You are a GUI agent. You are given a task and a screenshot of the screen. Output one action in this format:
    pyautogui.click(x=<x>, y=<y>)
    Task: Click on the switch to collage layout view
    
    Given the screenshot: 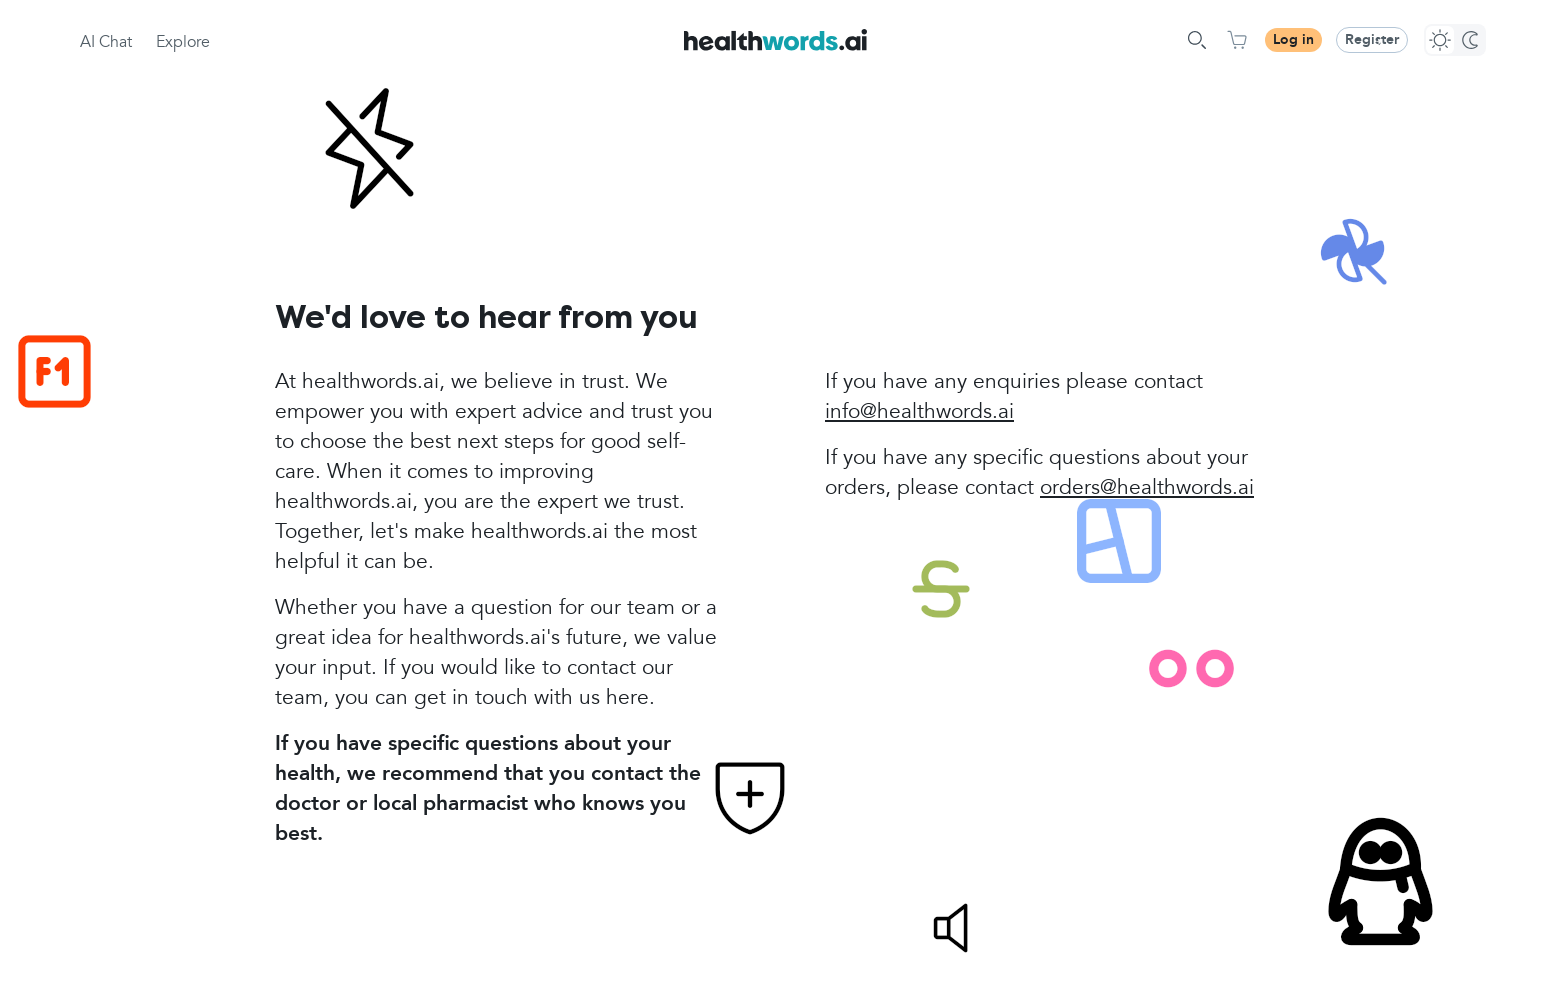 What is the action you would take?
    pyautogui.click(x=1119, y=541)
    